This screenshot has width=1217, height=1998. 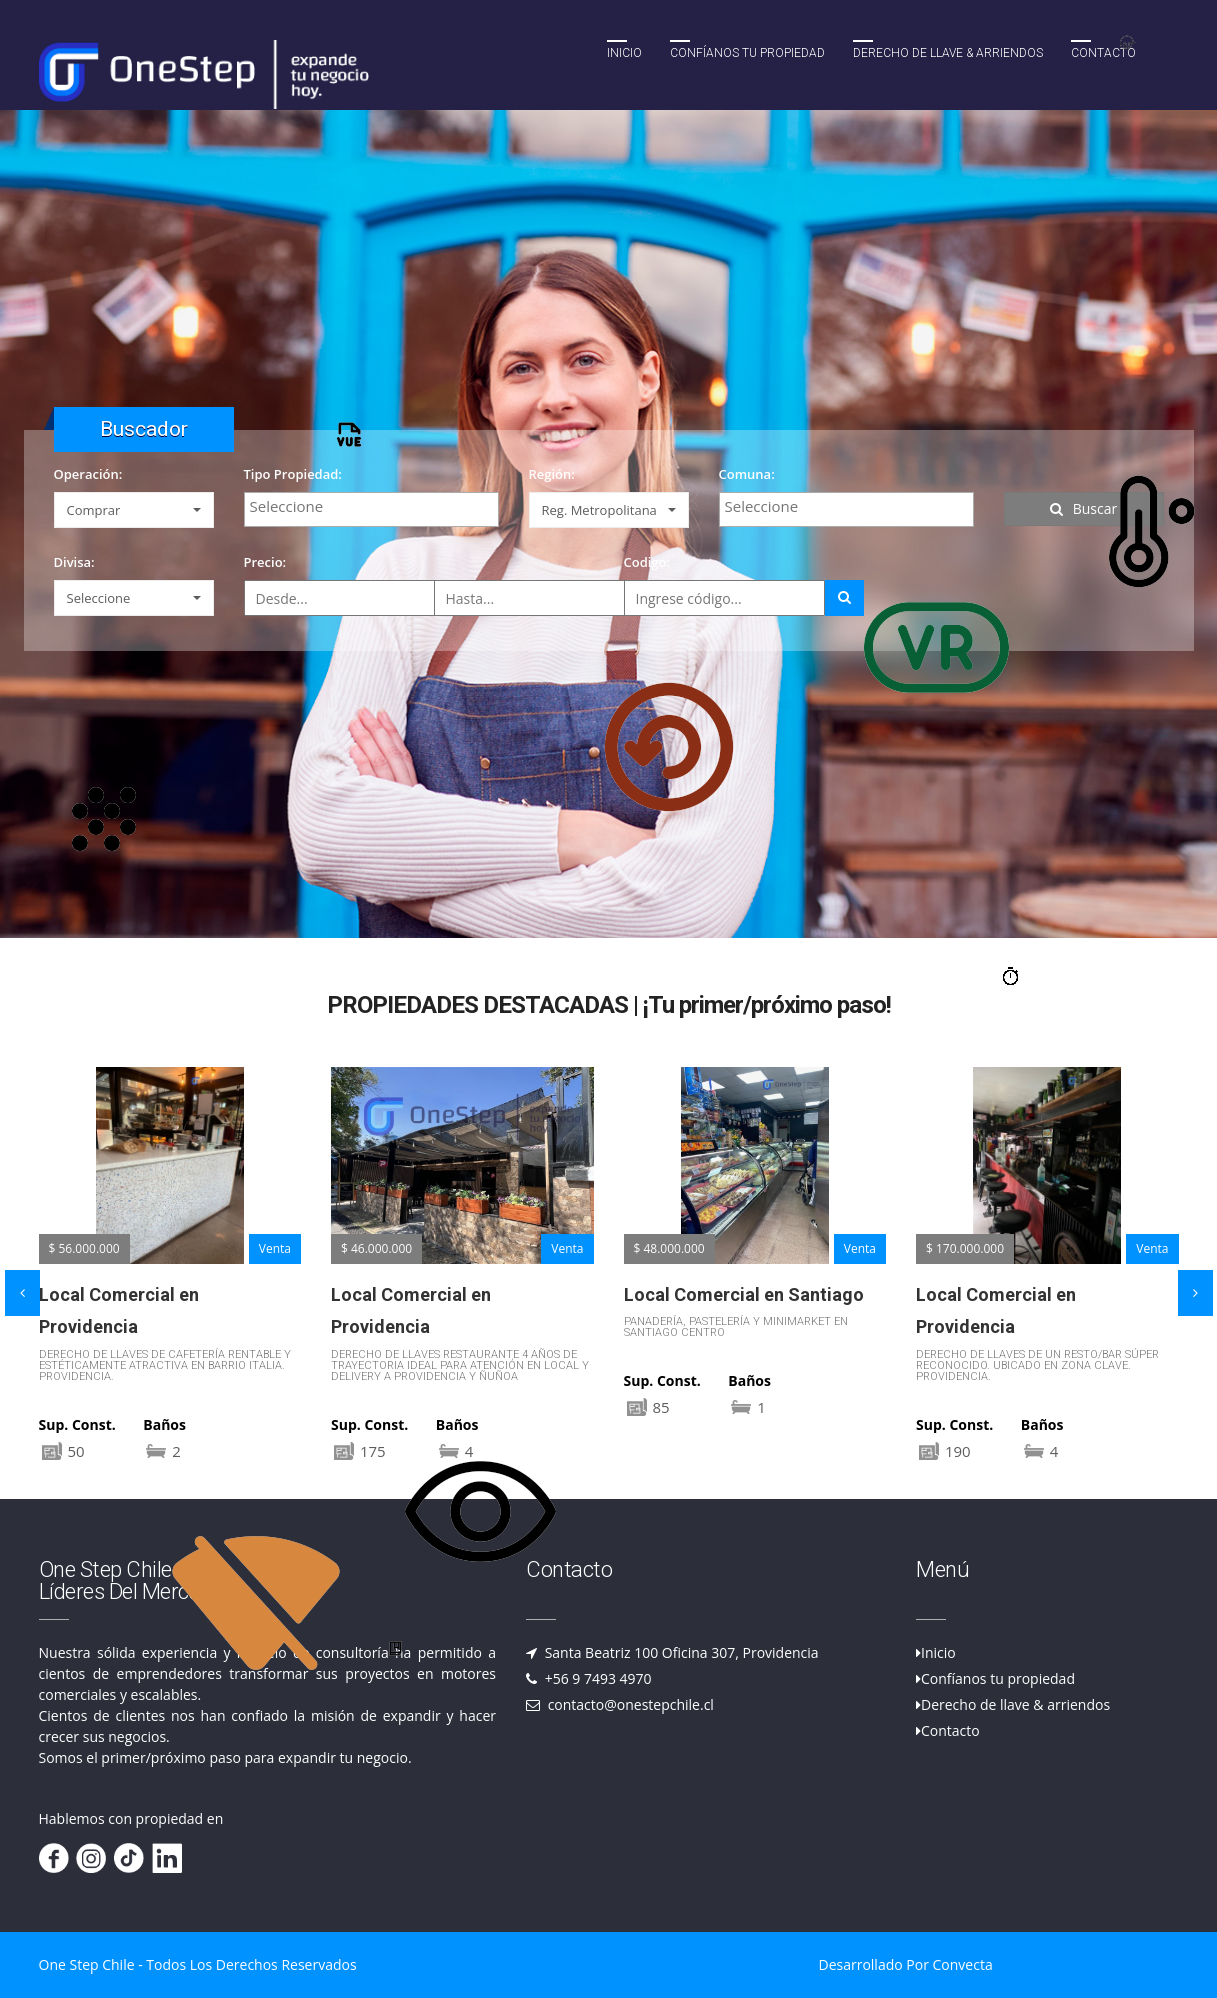 I want to click on set a countdown timer, so click(x=1010, y=976).